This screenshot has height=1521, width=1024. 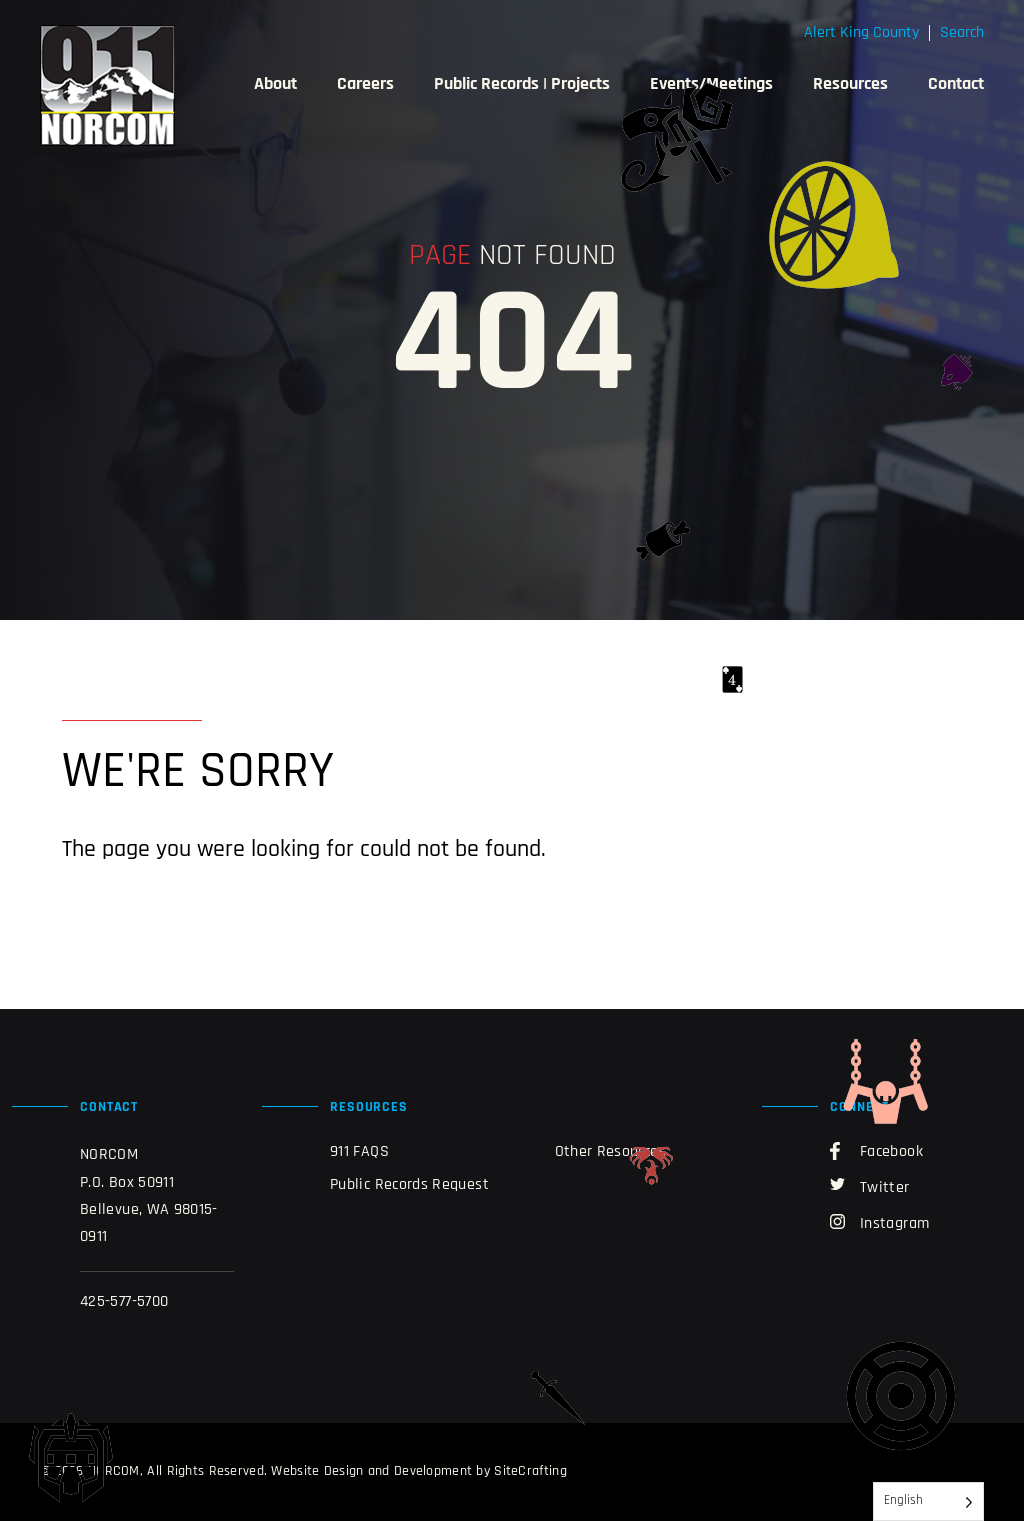 I want to click on launch bombing run or airstrike action, so click(x=957, y=372).